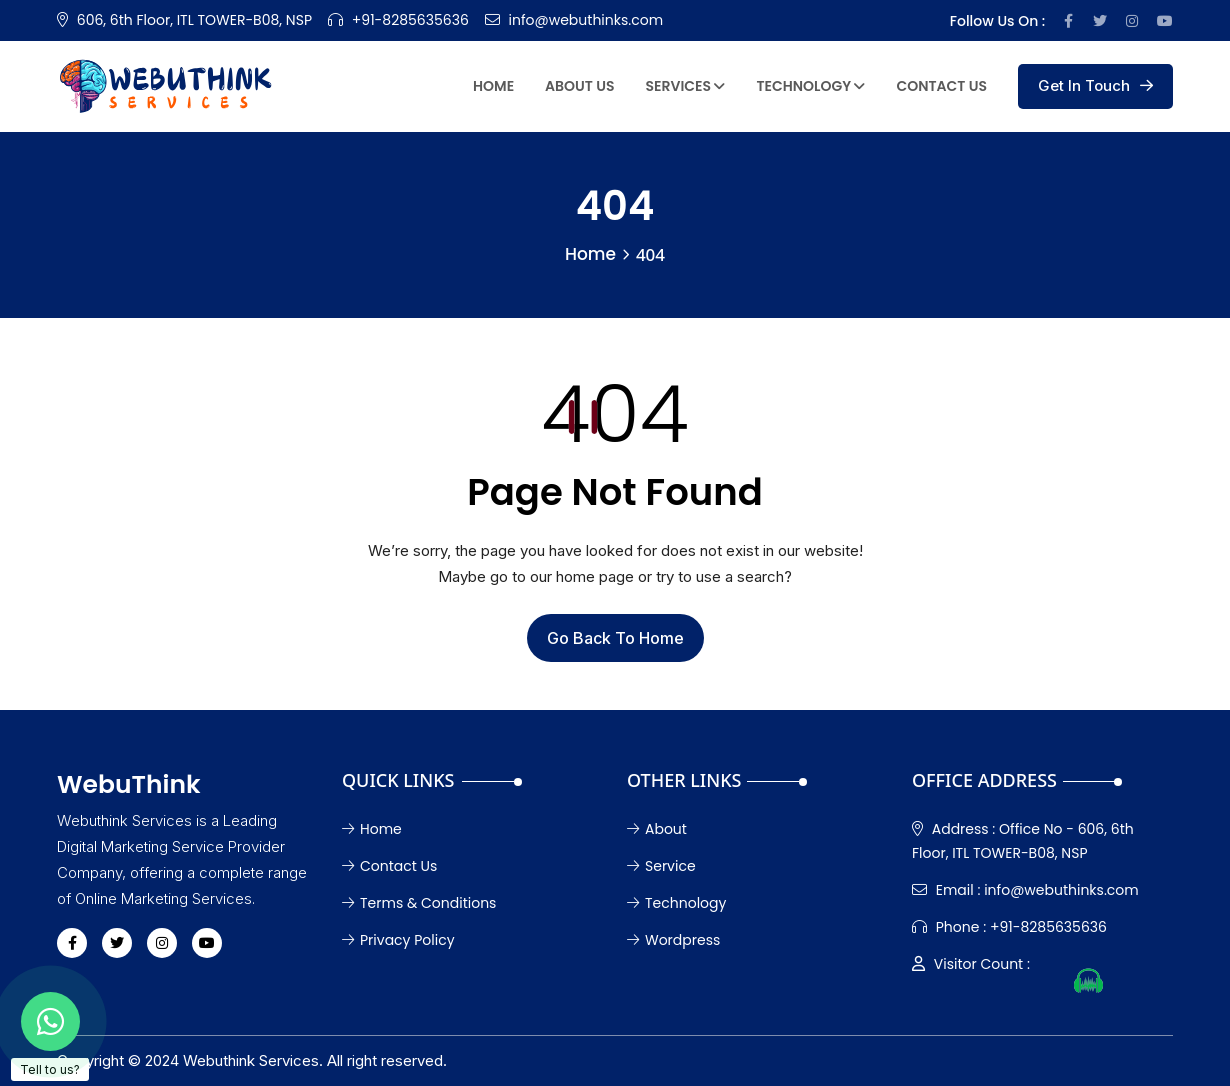 The height and width of the screenshot is (1086, 1230). Describe the element at coordinates (583, 417) in the screenshot. I see `pause media playback` at that location.